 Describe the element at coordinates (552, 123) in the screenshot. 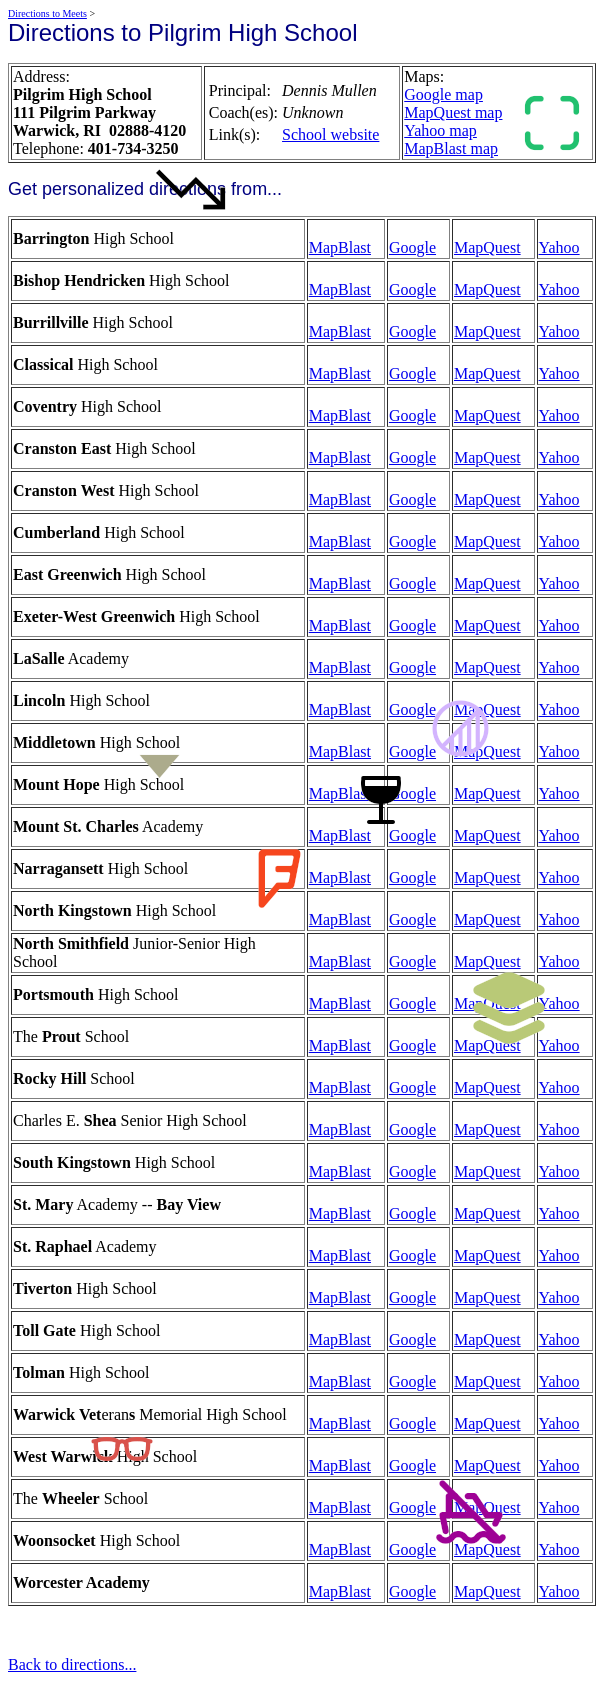

I see `scan a QR code or barcode` at that location.